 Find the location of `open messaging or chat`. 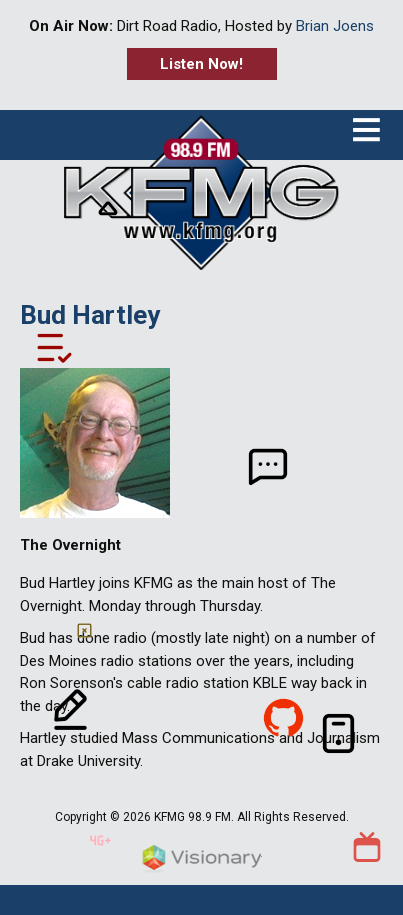

open messaging or chat is located at coordinates (268, 466).